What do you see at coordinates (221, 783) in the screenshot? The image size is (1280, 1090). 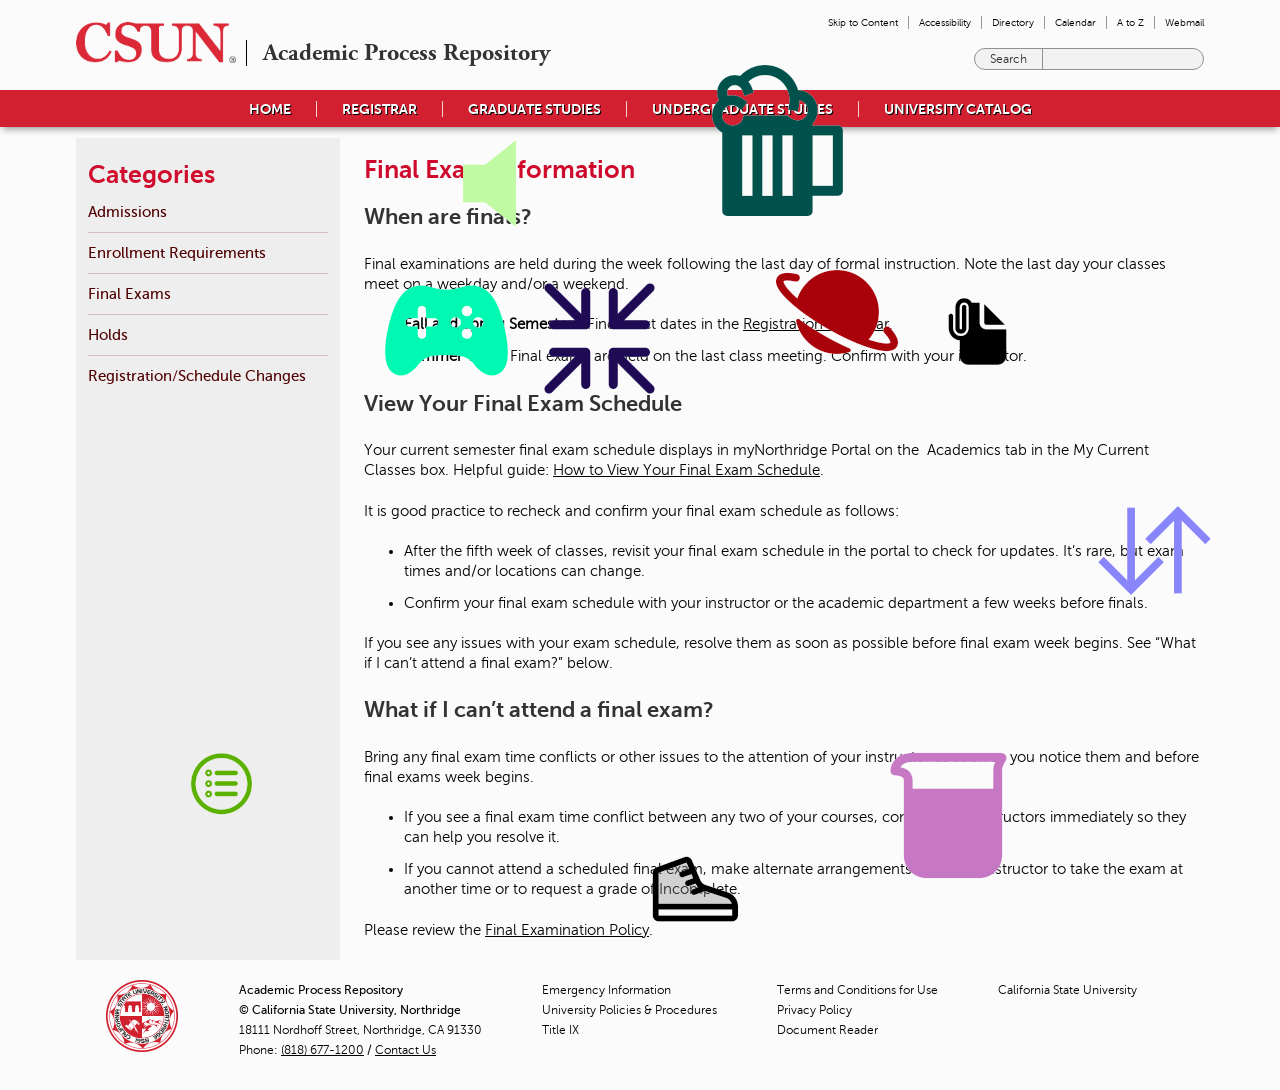 I see `view list or menu options` at bounding box center [221, 783].